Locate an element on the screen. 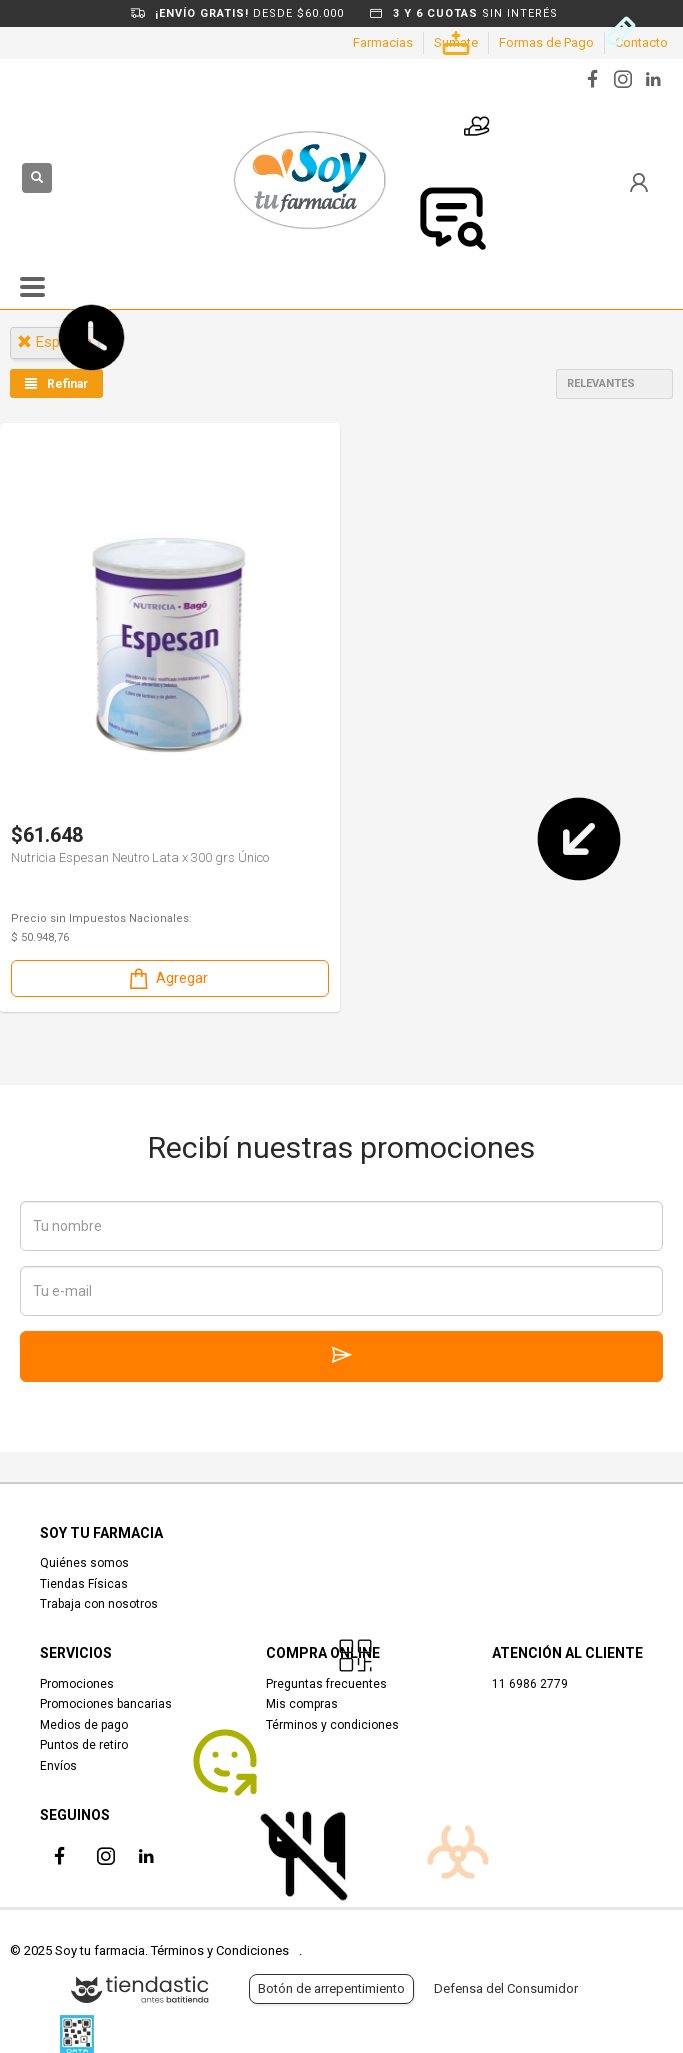 The width and height of the screenshot is (683, 2053). share your mood or status with others is located at coordinates (225, 1761).